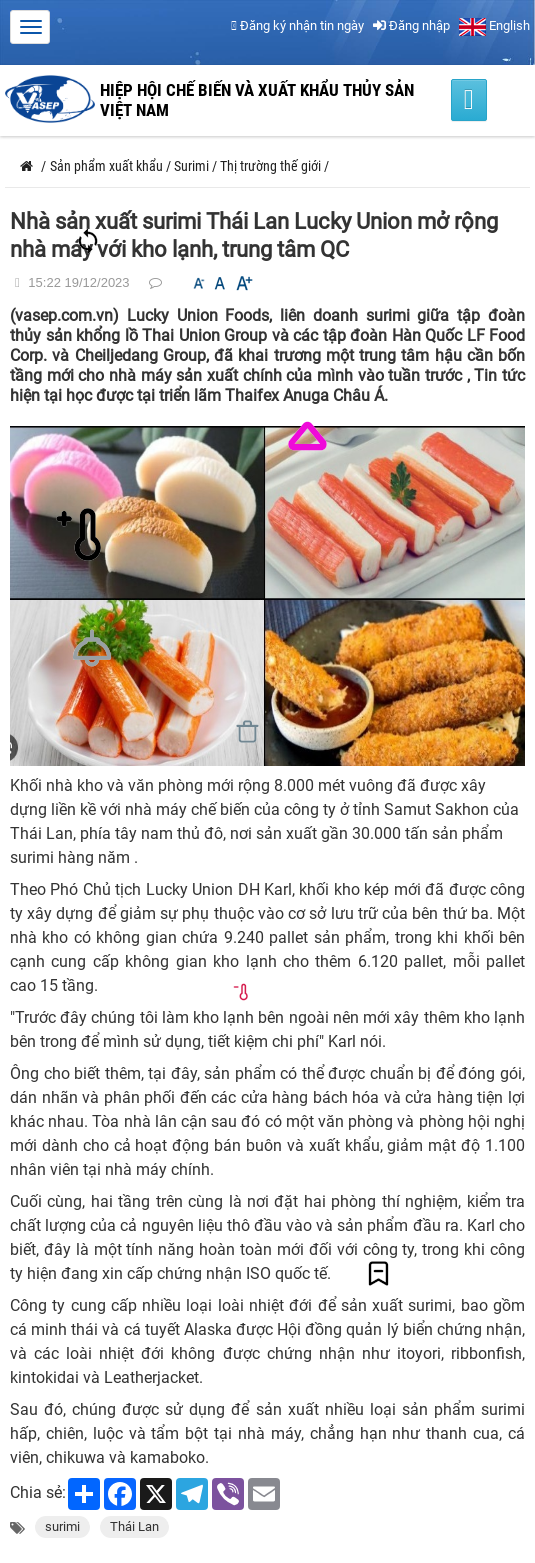  I want to click on remove from saved bookmarks, so click(378, 1273).